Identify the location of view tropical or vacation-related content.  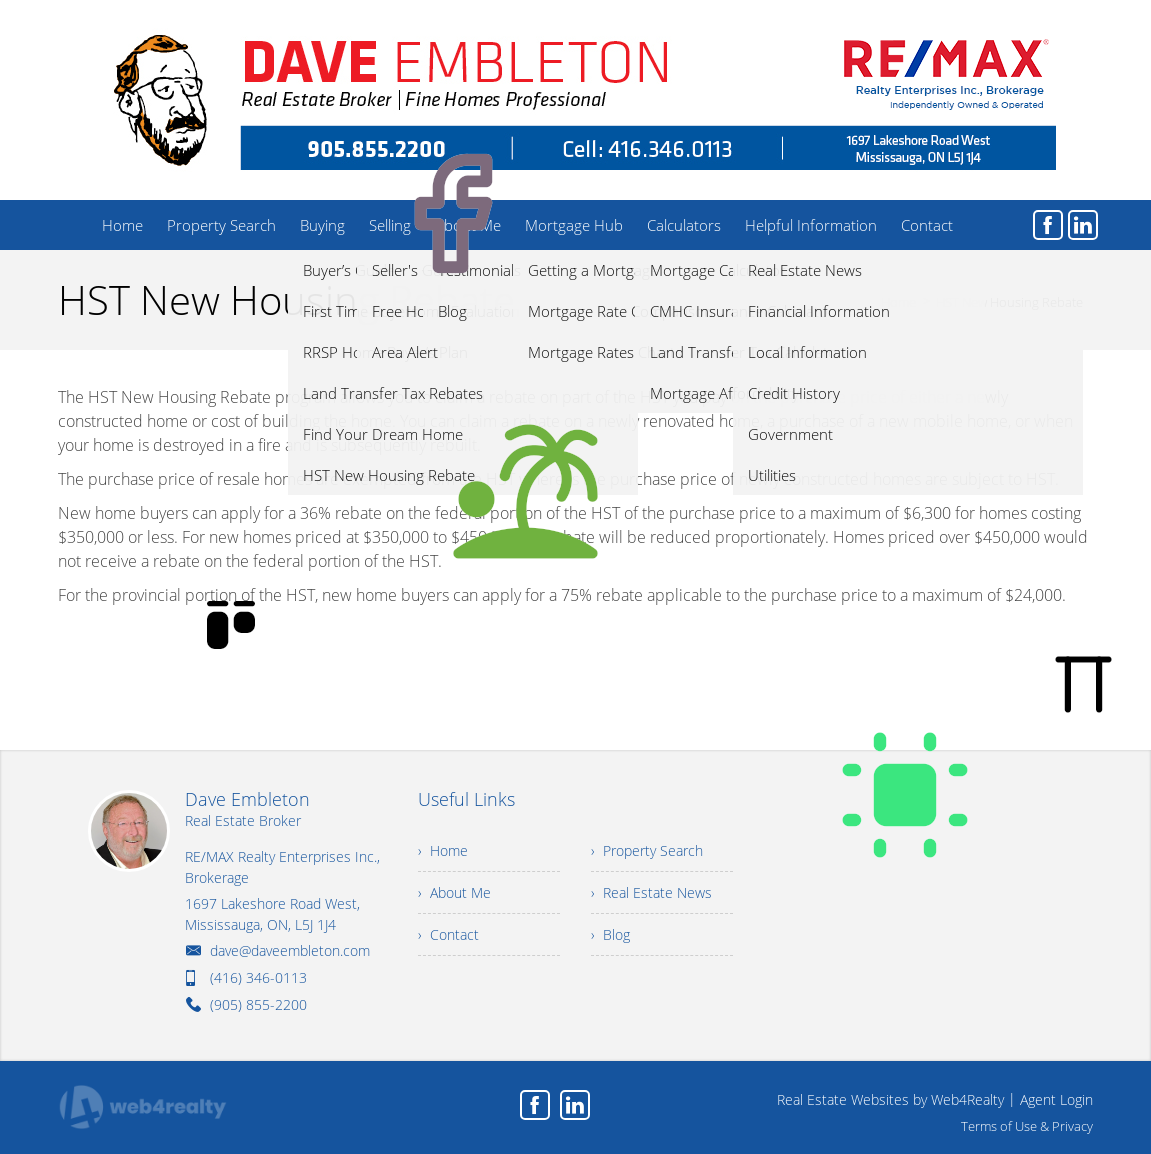
(525, 491).